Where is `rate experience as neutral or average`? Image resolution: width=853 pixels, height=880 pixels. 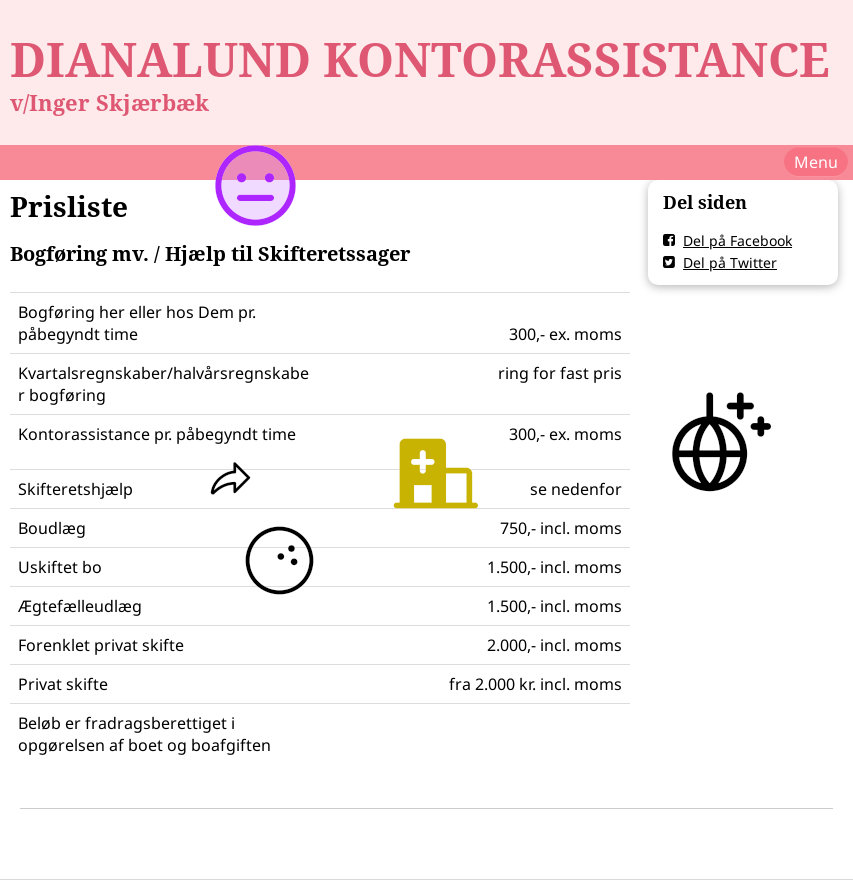 rate experience as neutral or average is located at coordinates (255, 185).